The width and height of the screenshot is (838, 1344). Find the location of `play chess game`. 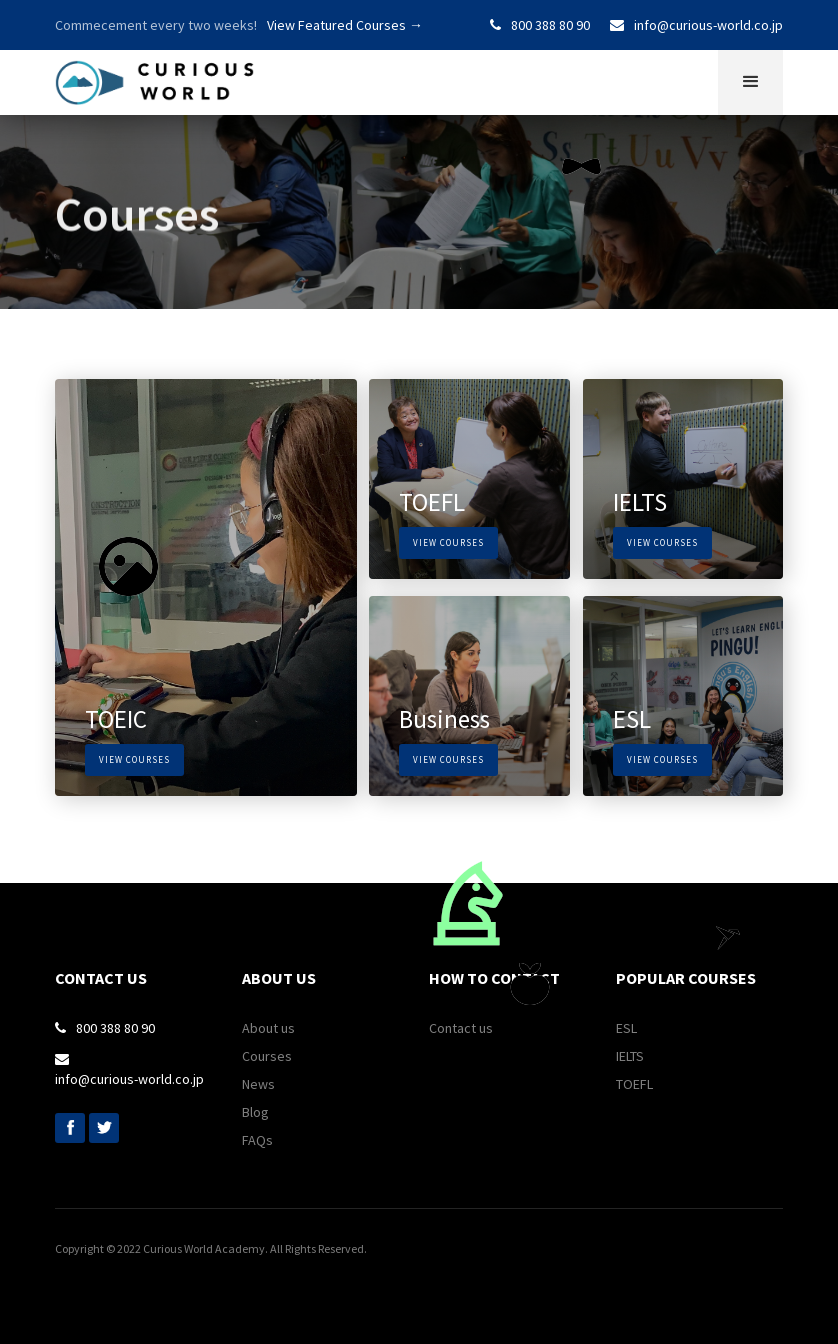

play chess game is located at coordinates (468, 906).